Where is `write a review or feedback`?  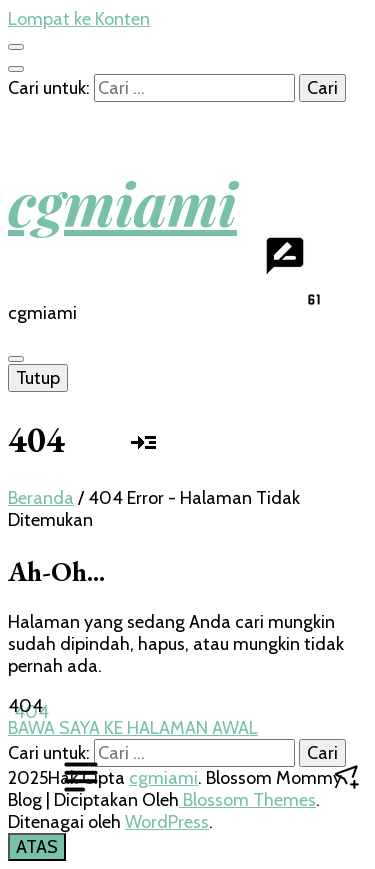
write a review or feedback is located at coordinates (285, 256).